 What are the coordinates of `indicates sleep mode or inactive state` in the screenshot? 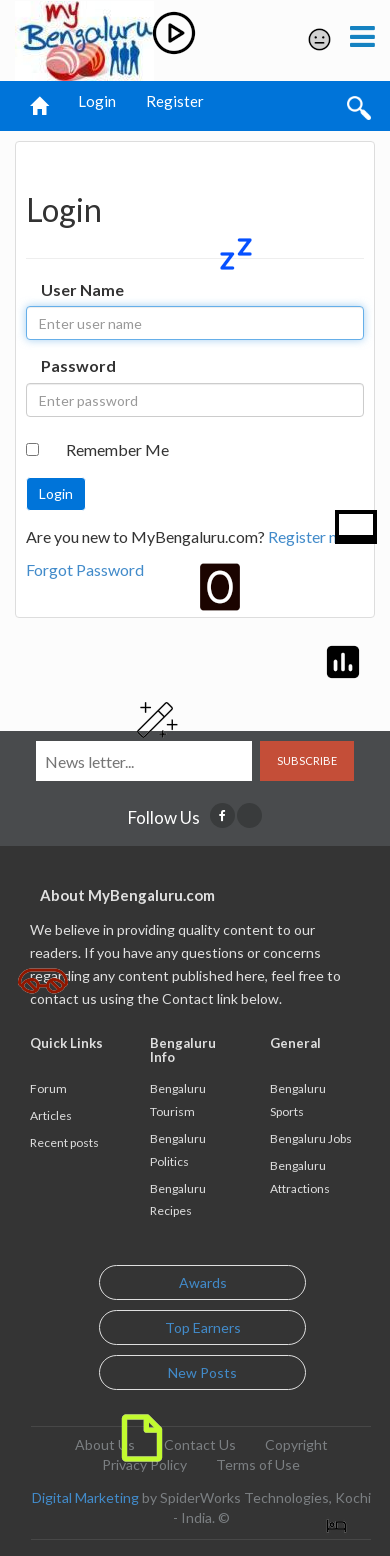 It's located at (236, 254).